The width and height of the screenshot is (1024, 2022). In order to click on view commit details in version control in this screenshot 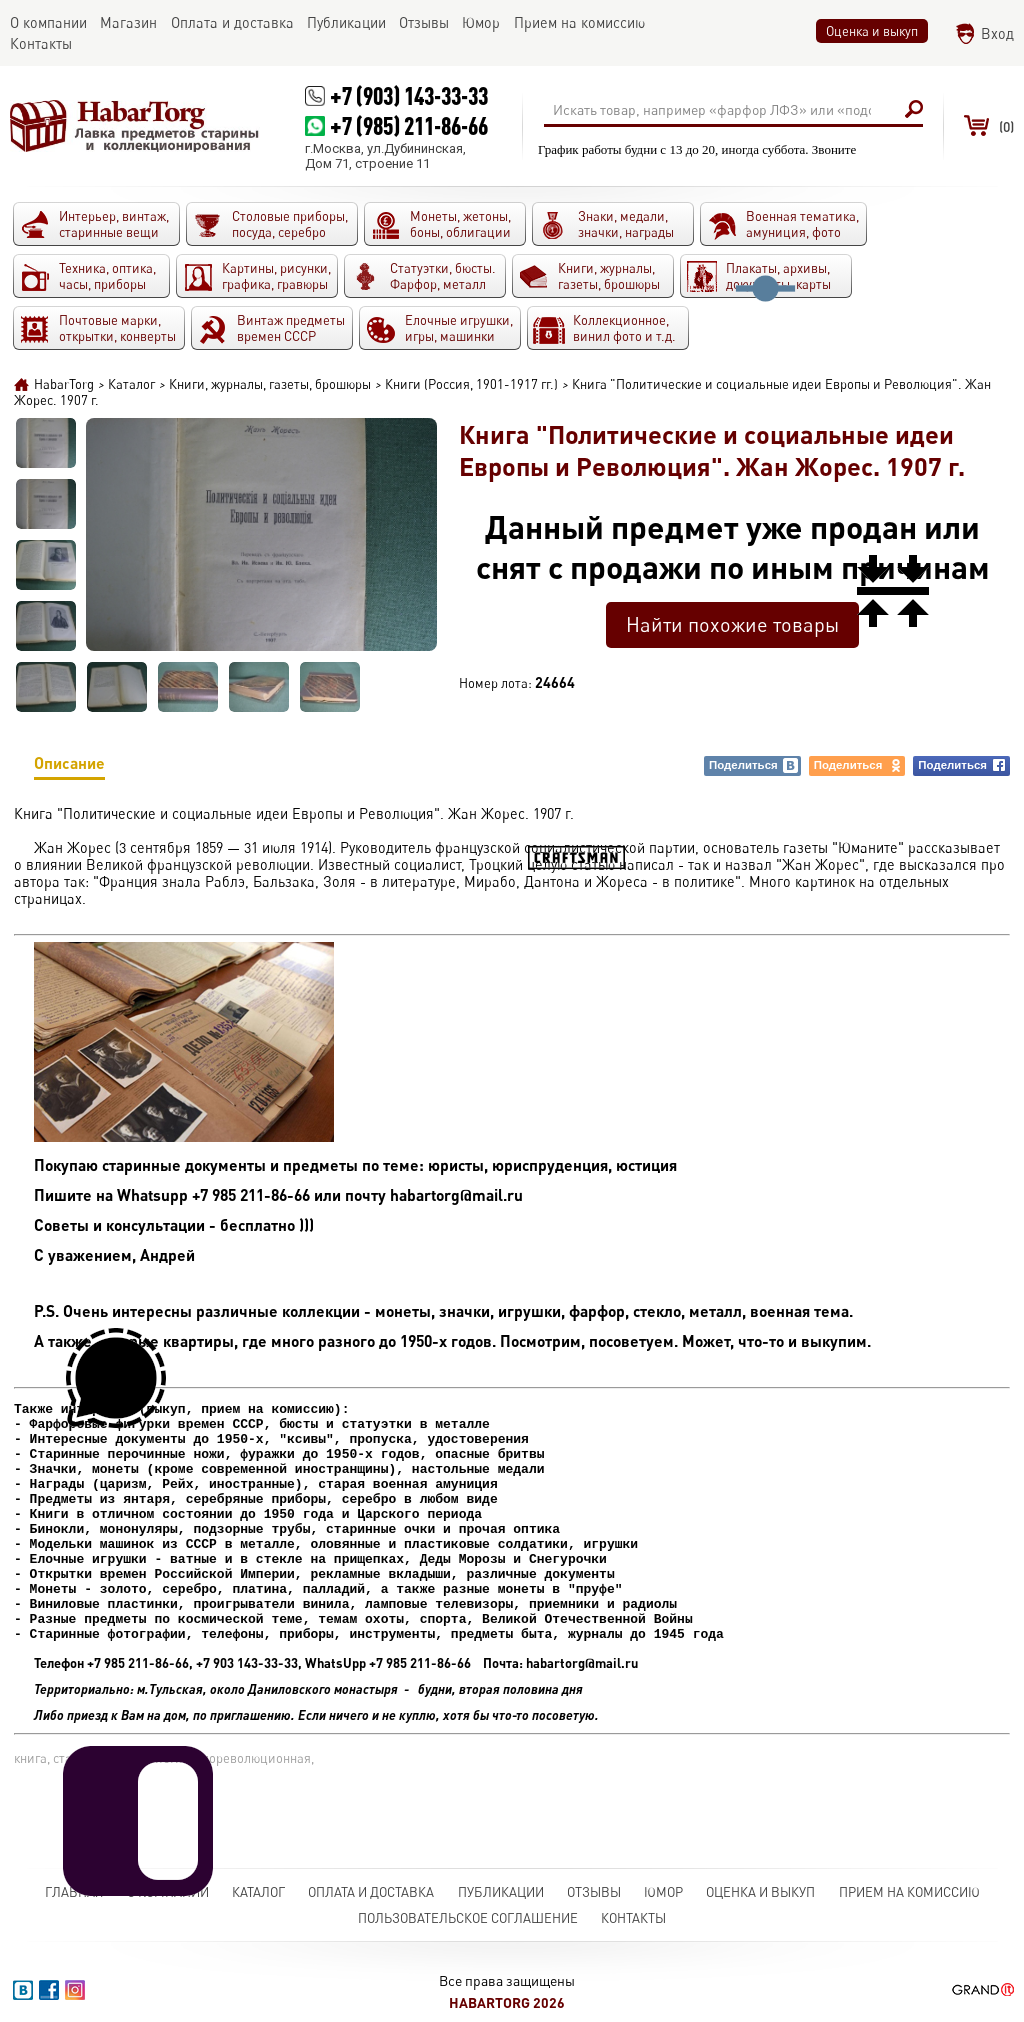, I will do `click(765, 288)`.